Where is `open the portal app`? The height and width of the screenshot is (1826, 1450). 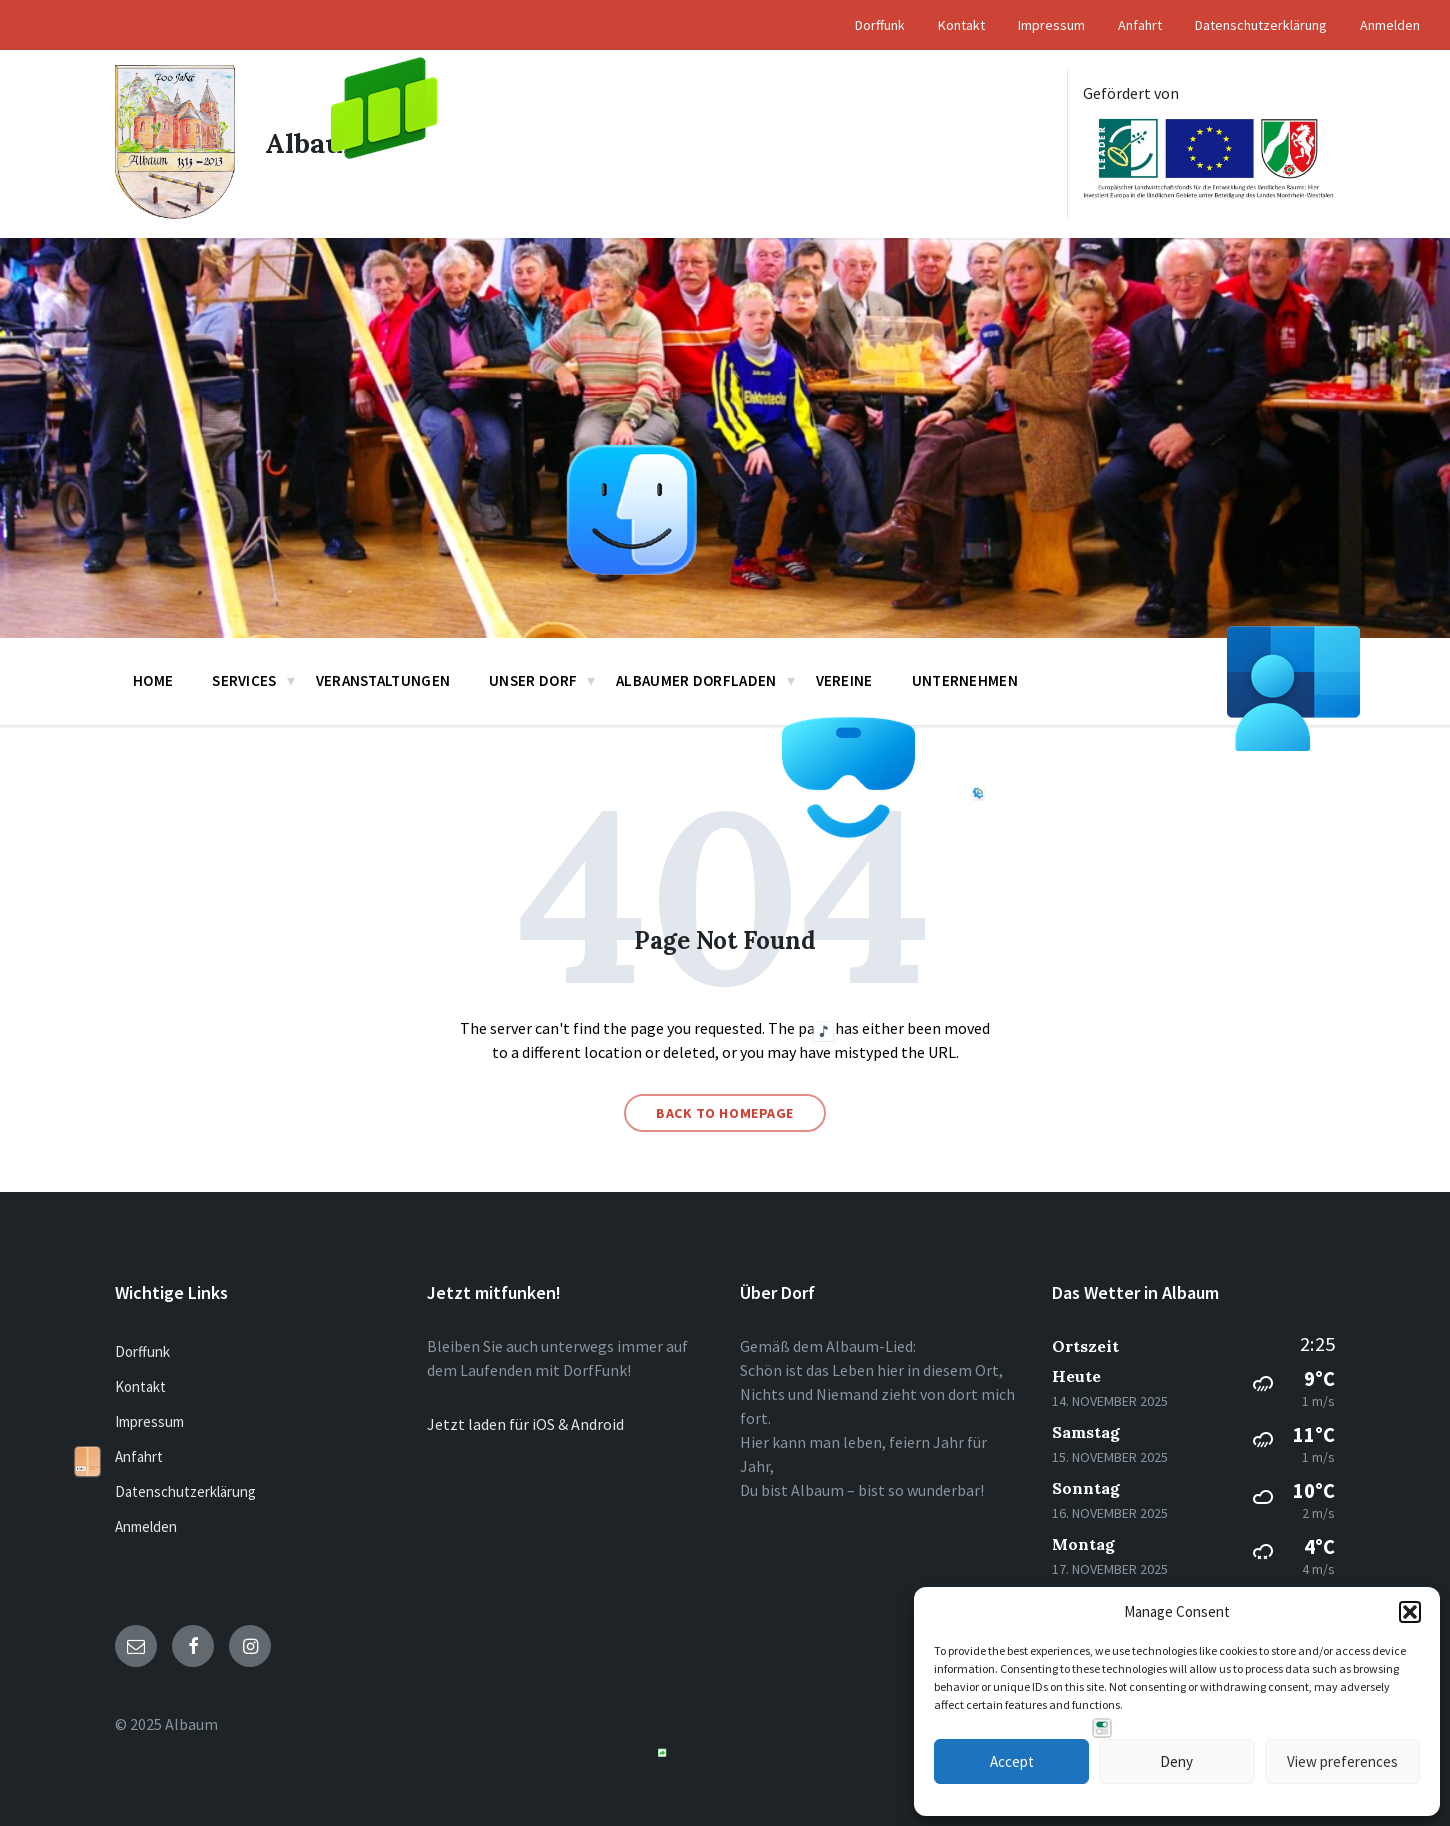 open the portal app is located at coordinates (1293, 684).